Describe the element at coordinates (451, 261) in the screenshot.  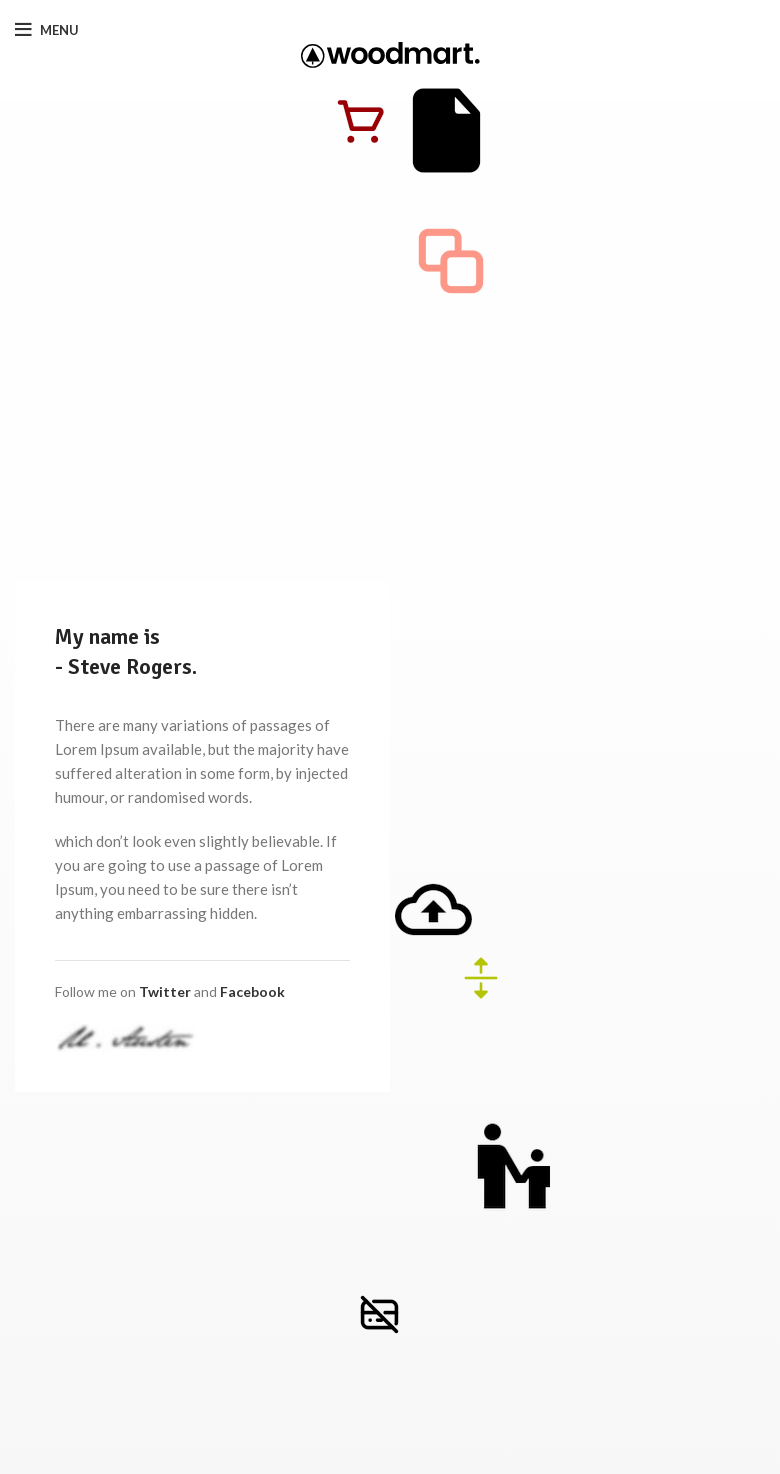
I see `copy to clipboard` at that location.